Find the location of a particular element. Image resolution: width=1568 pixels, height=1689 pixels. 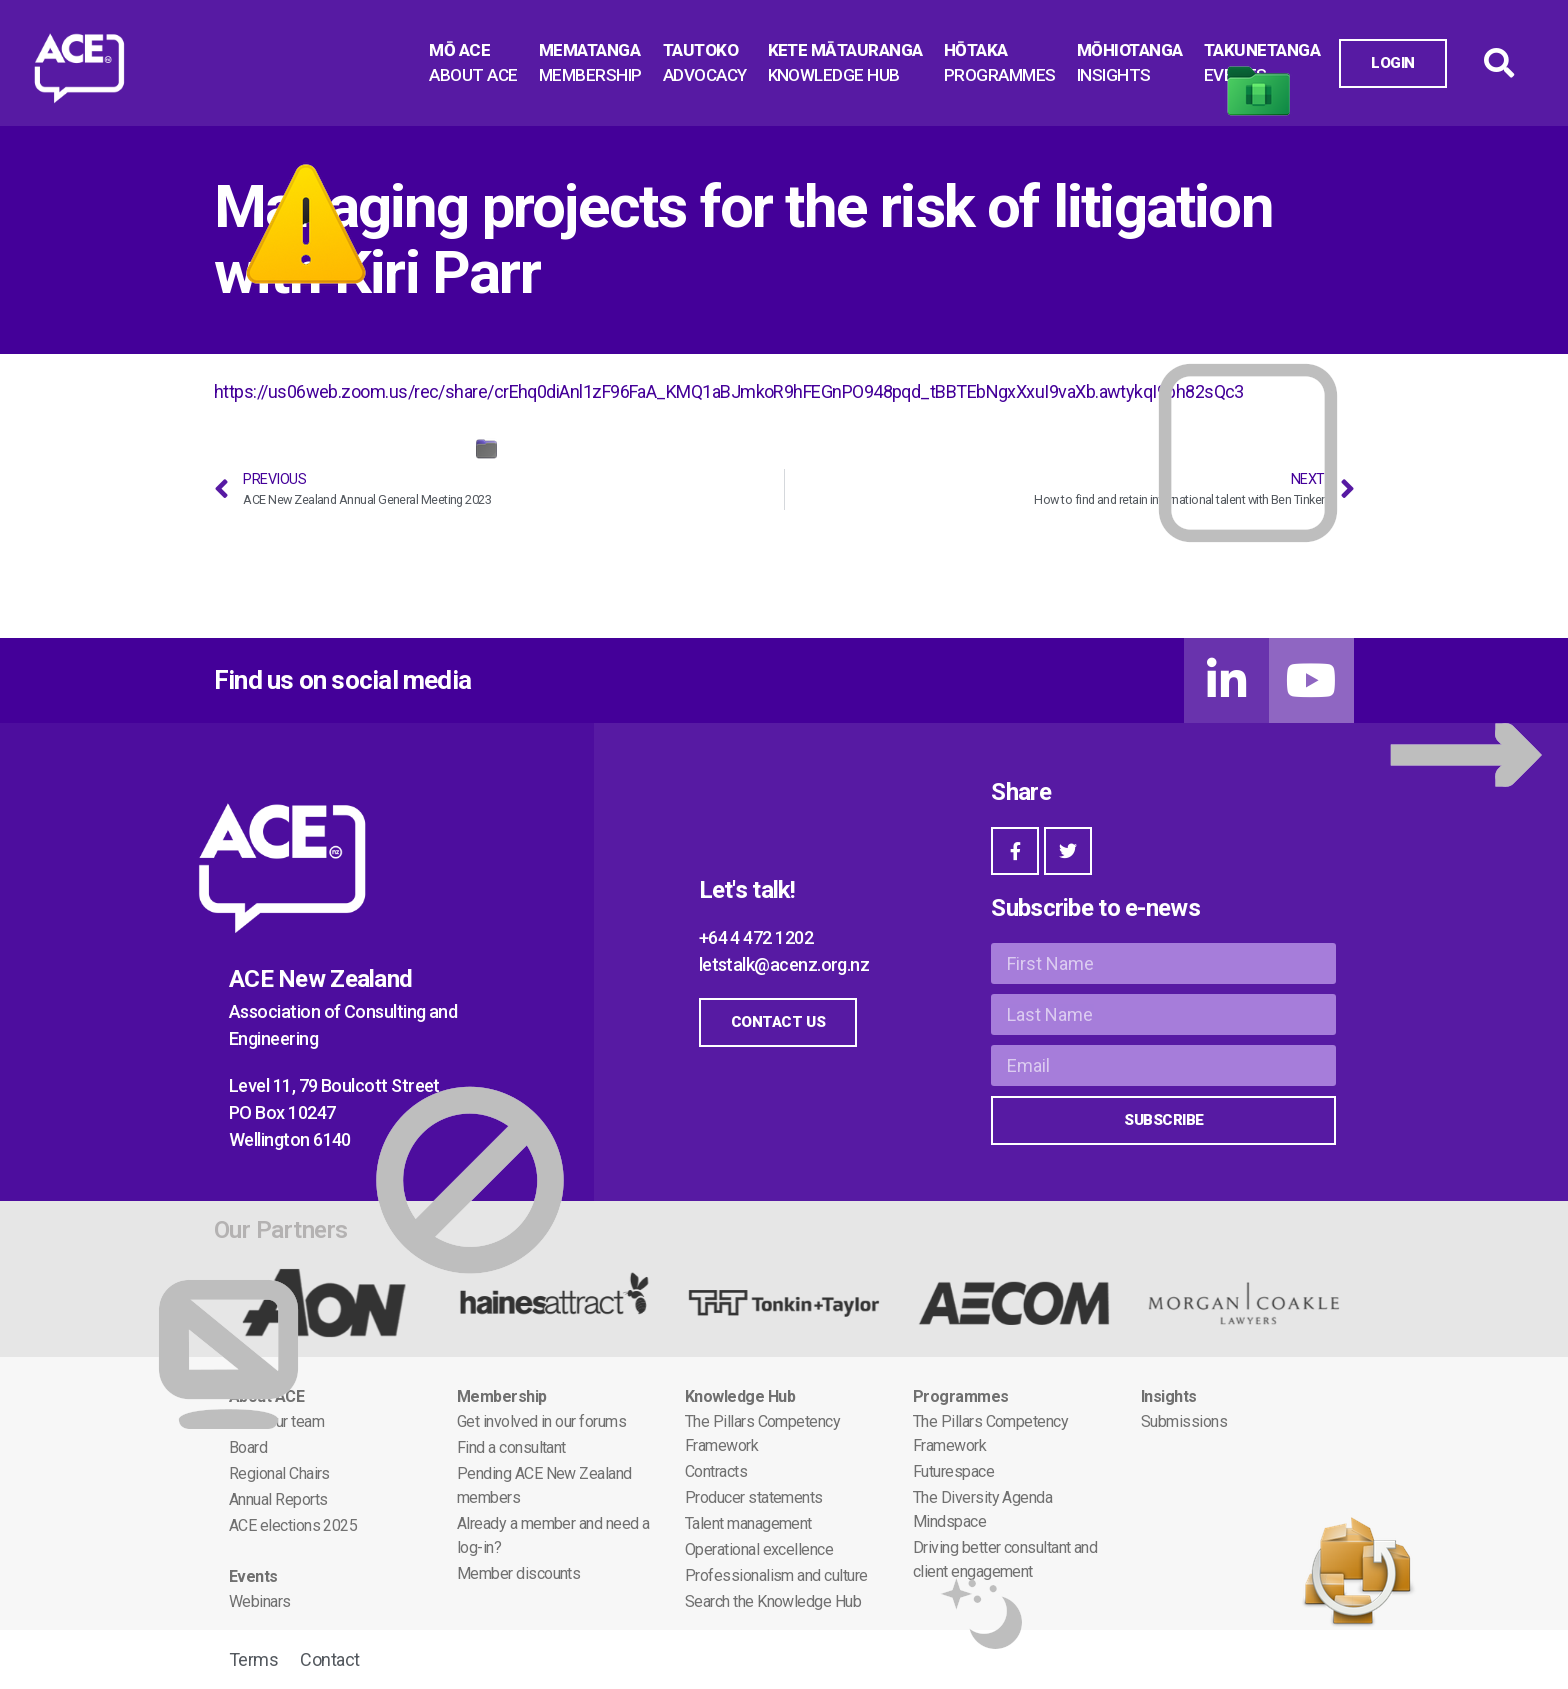

open windows subsystem for android files is located at coordinates (1258, 92).